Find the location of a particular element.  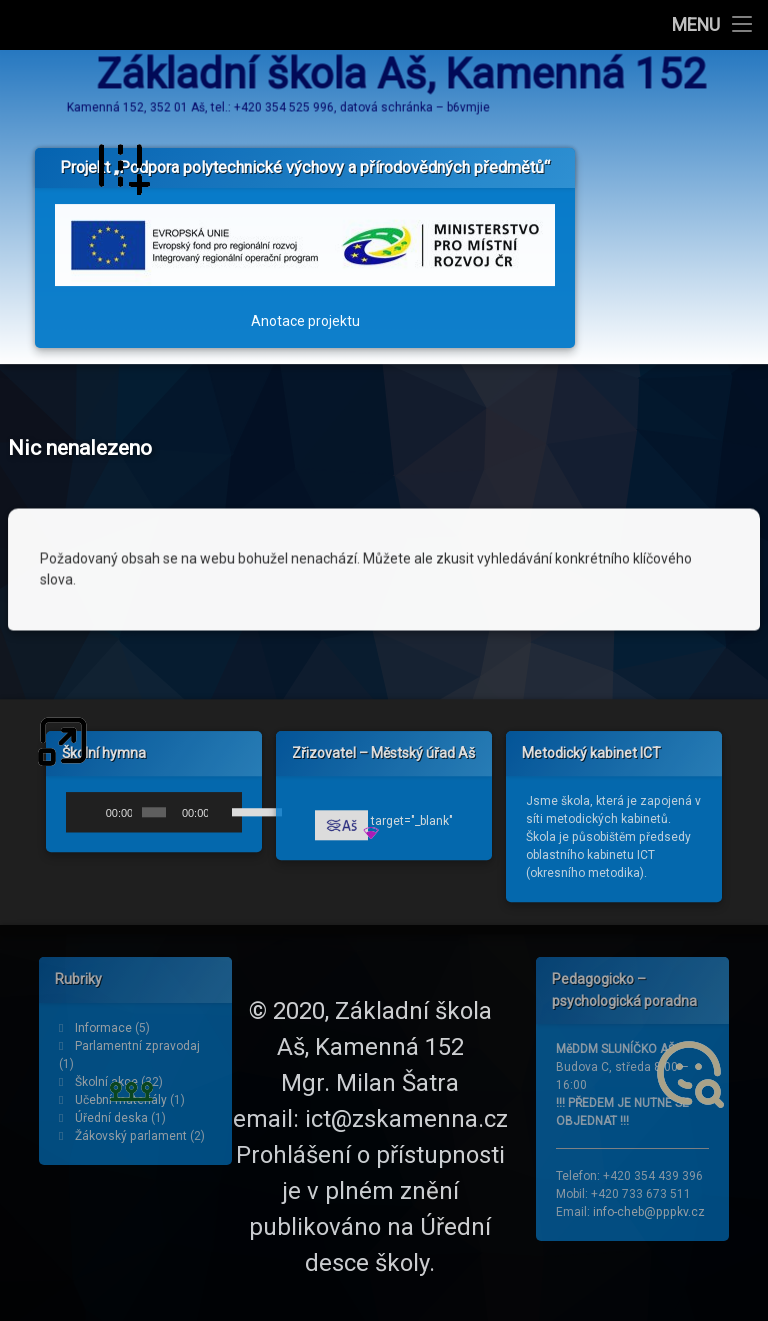

search for emotions or mood filters is located at coordinates (689, 1073).